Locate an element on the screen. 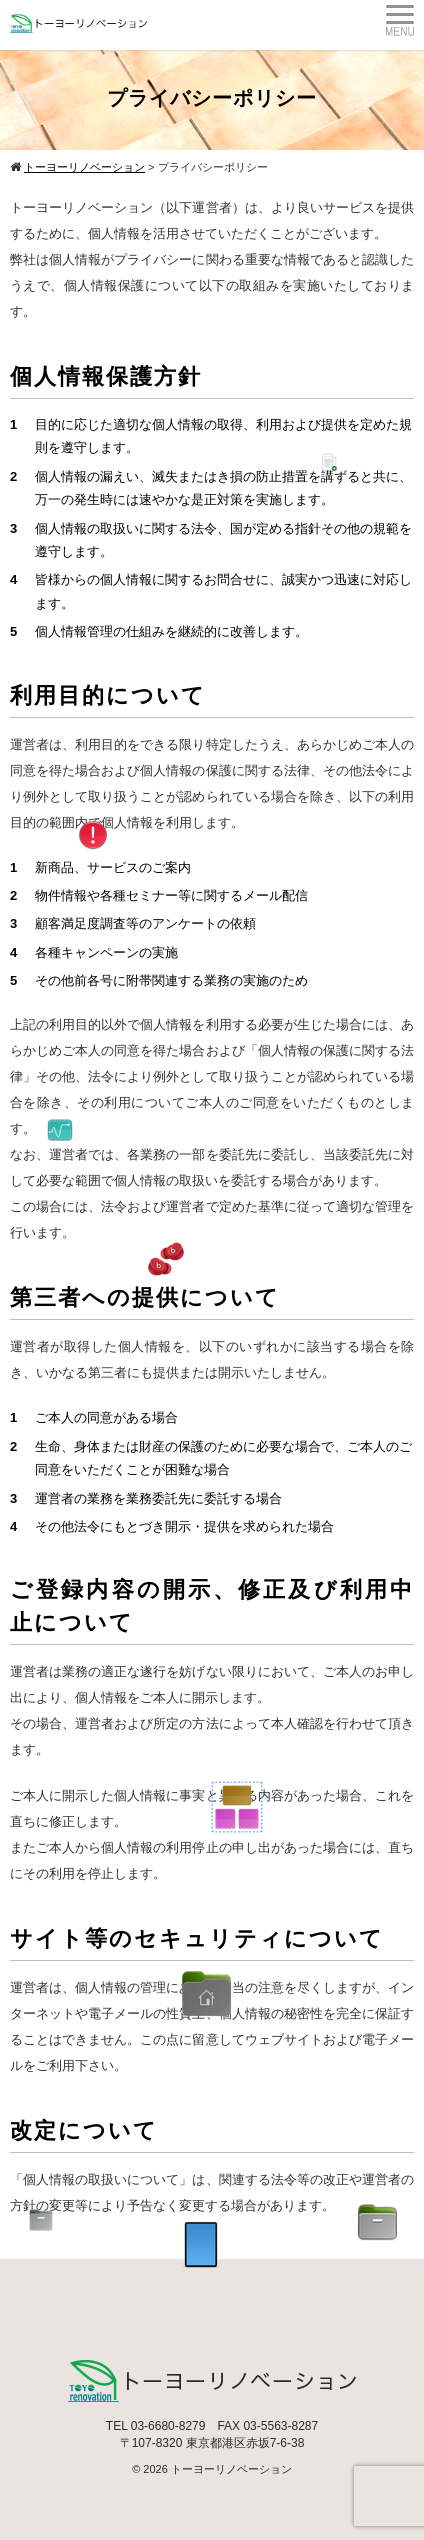 The width and height of the screenshot is (424, 2540). open the nautilus file manager is located at coordinates (377, 2221).